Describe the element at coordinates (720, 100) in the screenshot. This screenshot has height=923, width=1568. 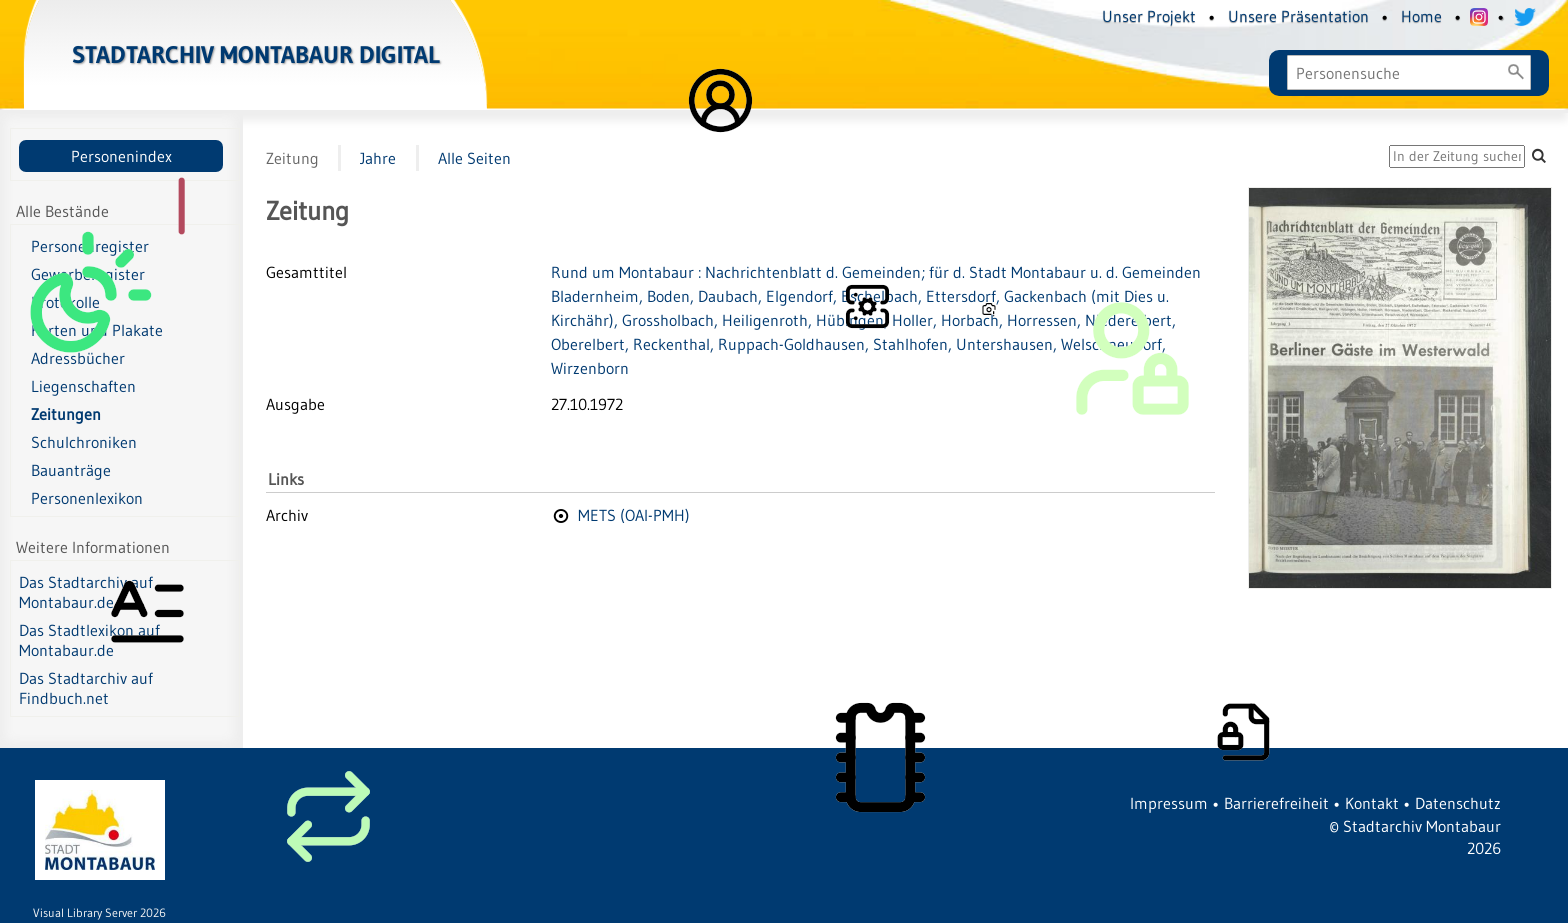
I see `view your profile` at that location.